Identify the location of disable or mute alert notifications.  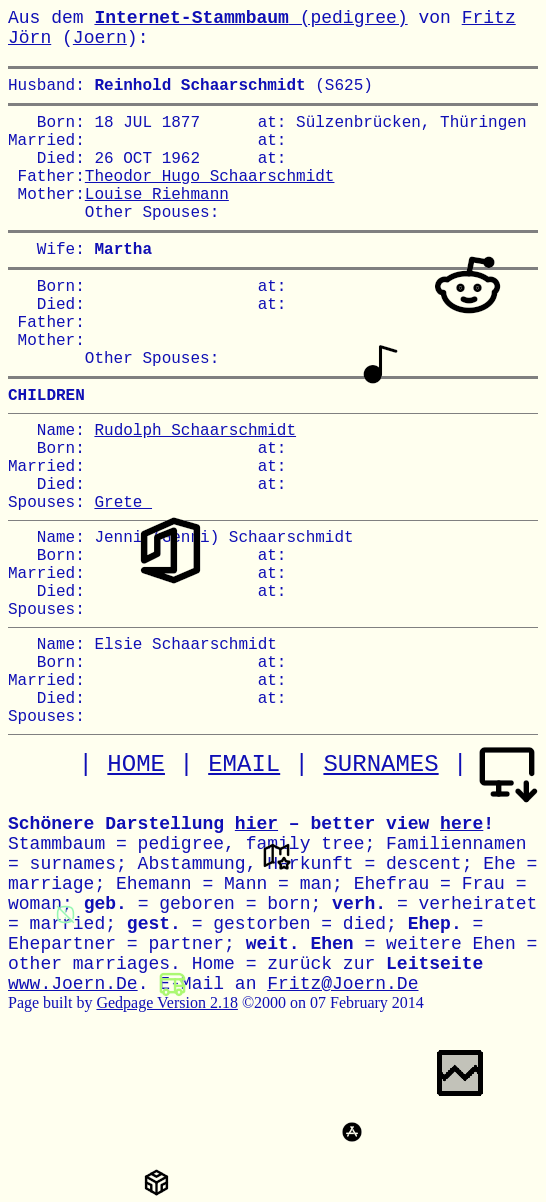
(65, 914).